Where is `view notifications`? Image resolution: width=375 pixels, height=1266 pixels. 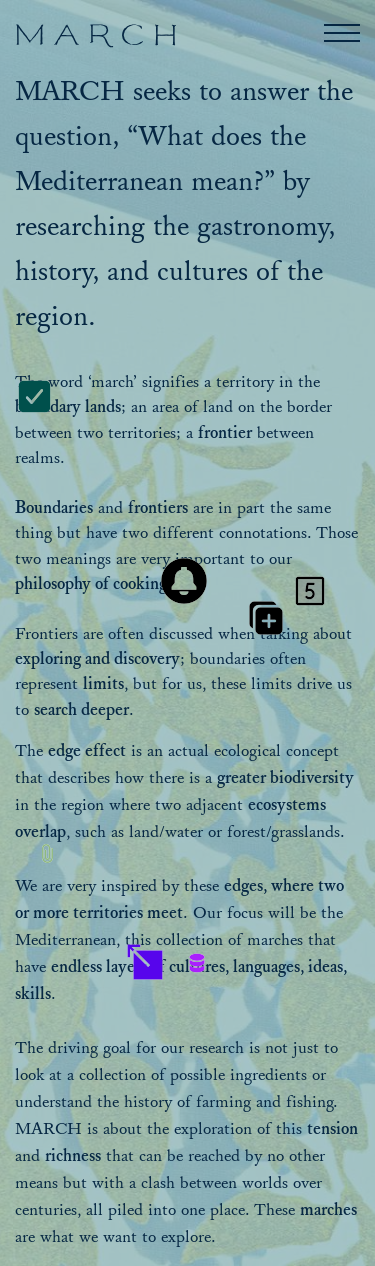 view notifications is located at coordinates (184, 581).